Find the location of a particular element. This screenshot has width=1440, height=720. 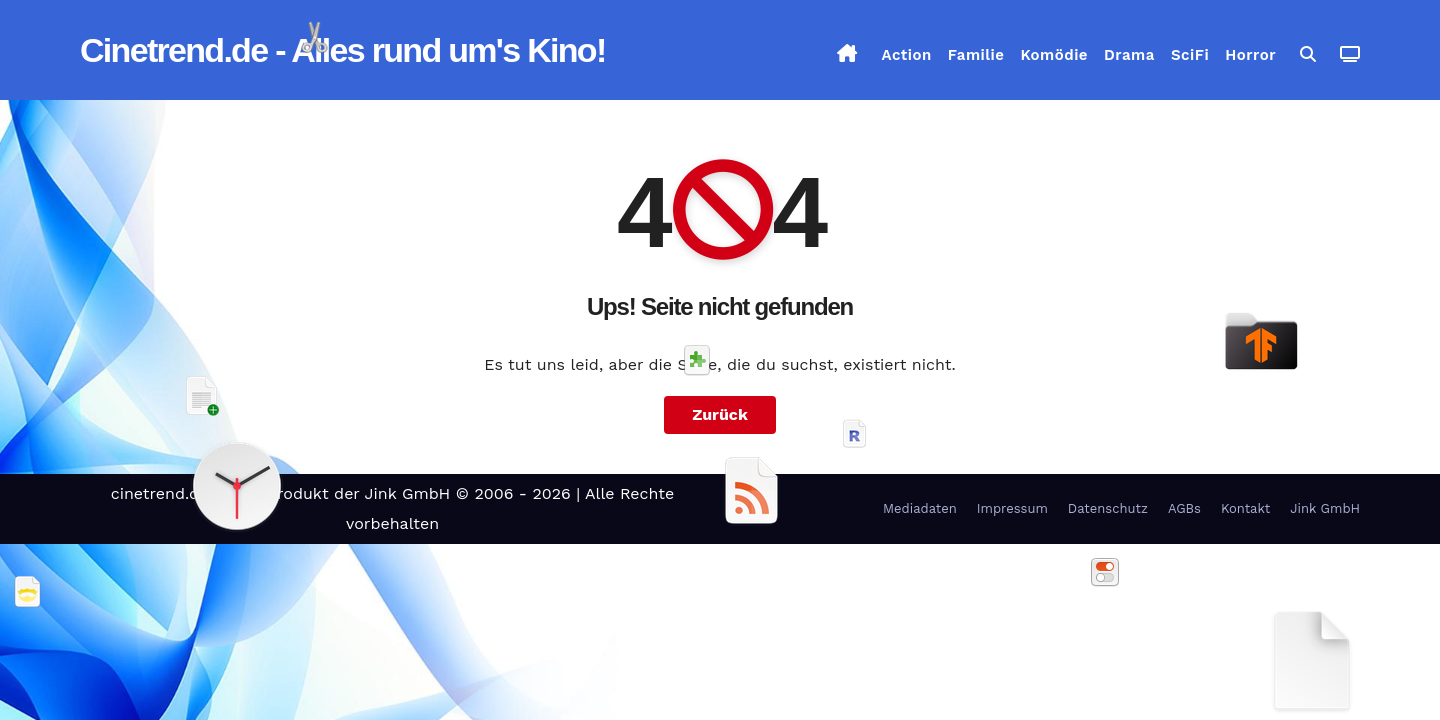

access time and date administration settings is located at coordinates (237, 486).